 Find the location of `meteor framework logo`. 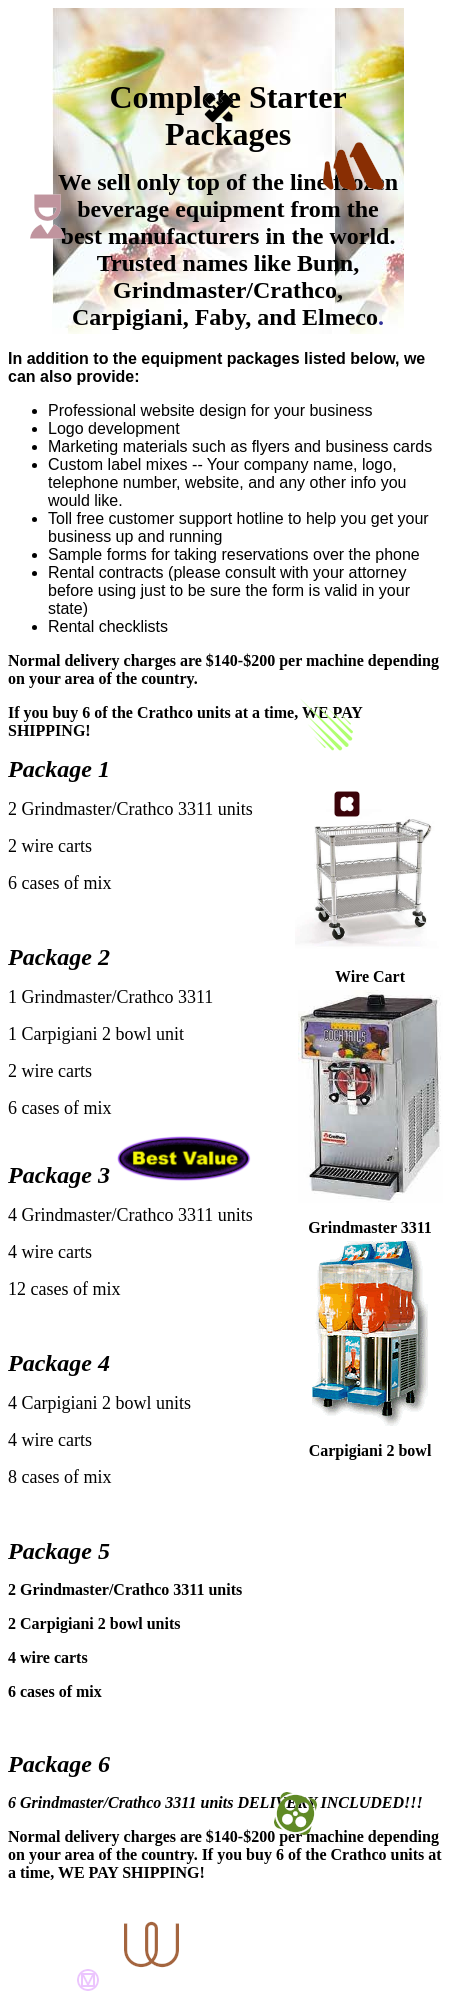

meteor framework logo is located at coordinates (326, 724).